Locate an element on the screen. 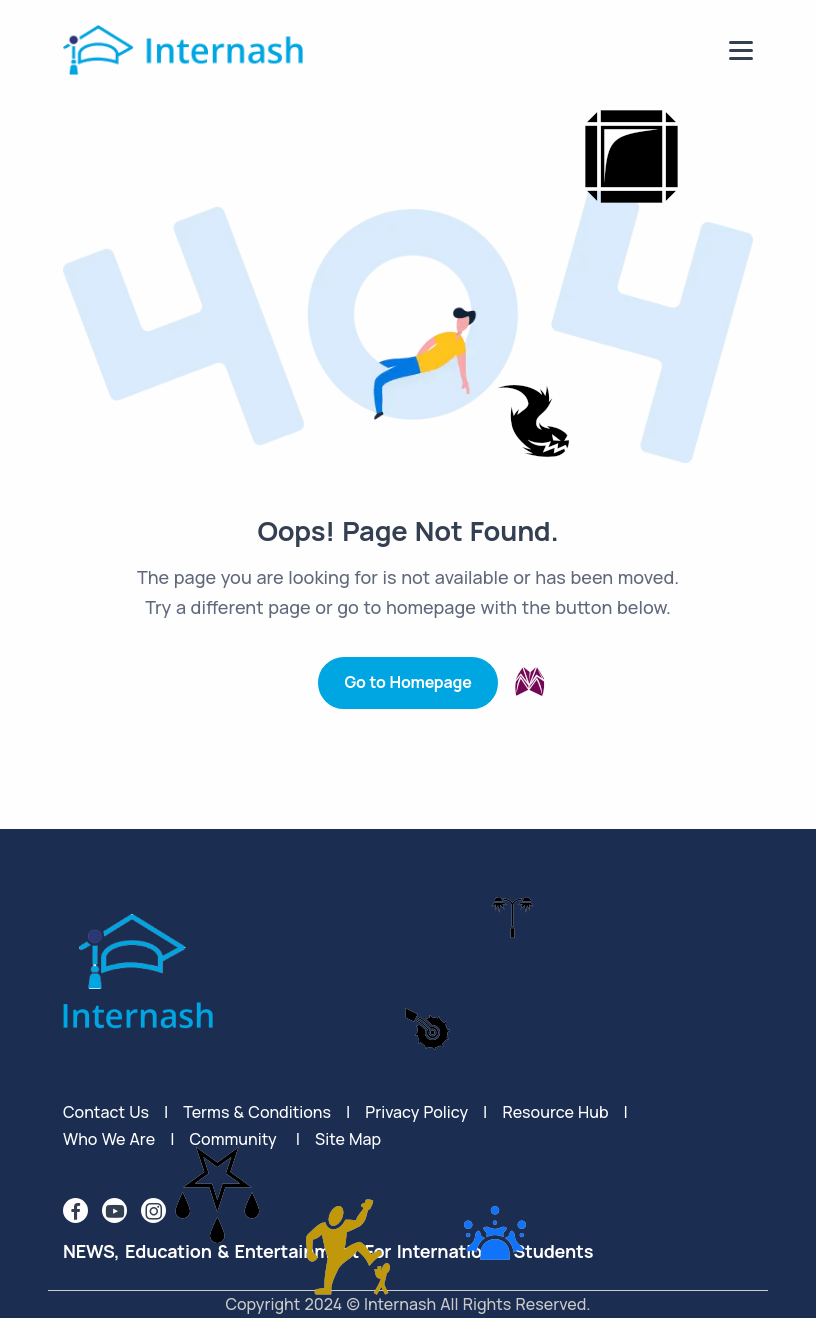 The height and width of the screenshot is (1318, 816). toggle street lighting in city builder game is located at coordinates (512, 917).